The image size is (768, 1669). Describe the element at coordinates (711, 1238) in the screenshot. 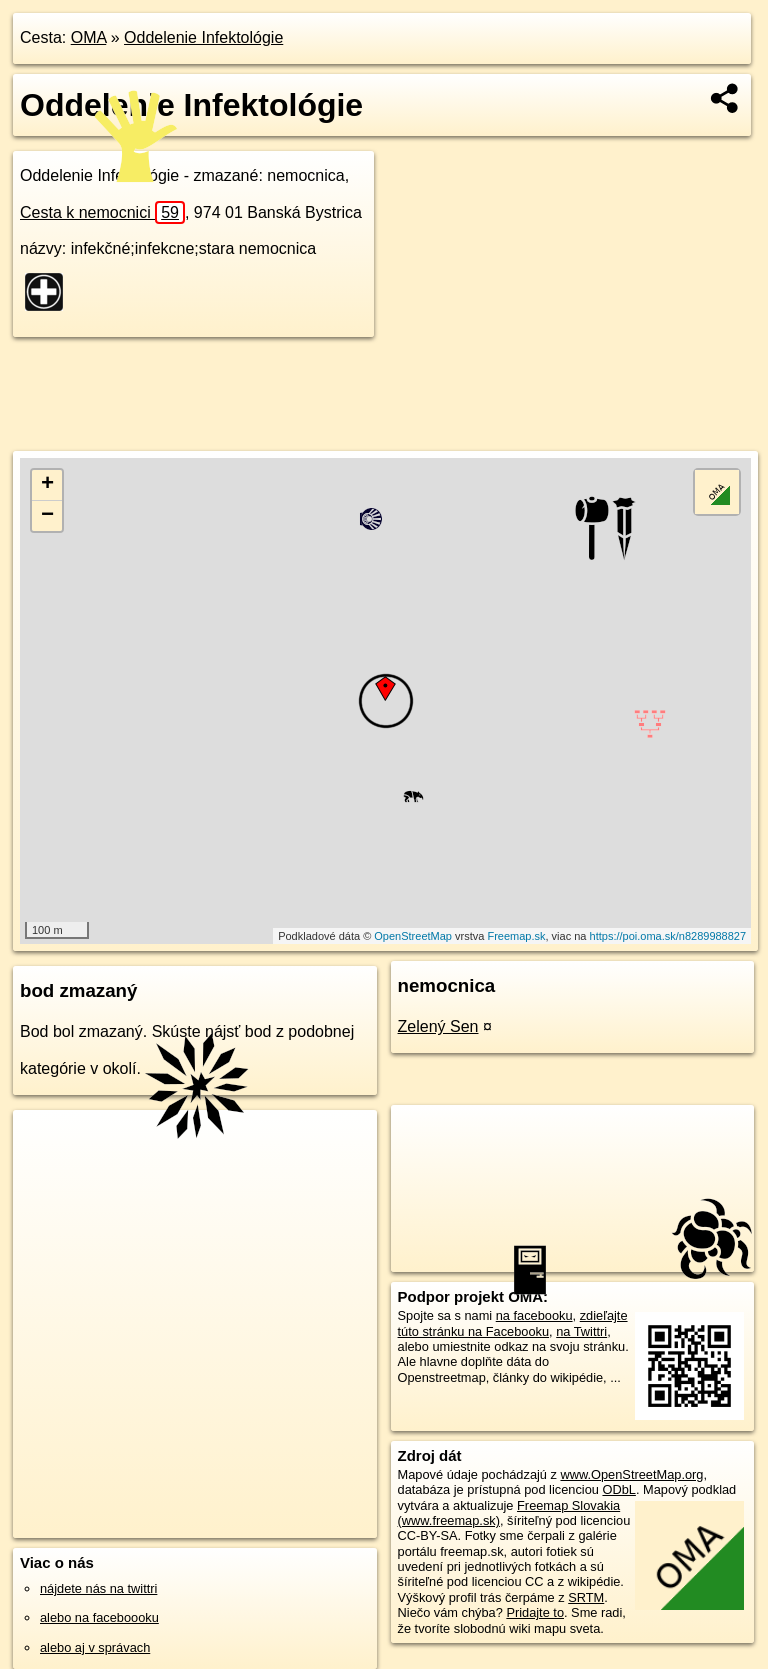

I see `indicates an infested or corrupted enemy type` at that location.